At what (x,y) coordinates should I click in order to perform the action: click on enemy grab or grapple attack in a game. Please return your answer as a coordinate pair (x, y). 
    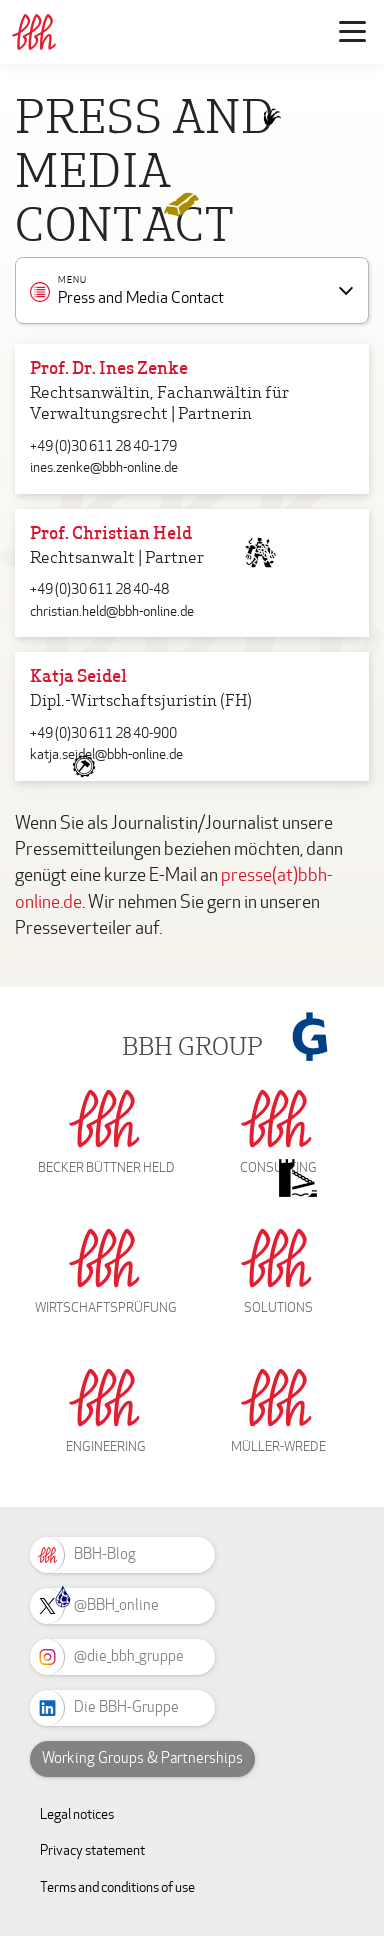
    Looking at the image, I should click on (272, 116).